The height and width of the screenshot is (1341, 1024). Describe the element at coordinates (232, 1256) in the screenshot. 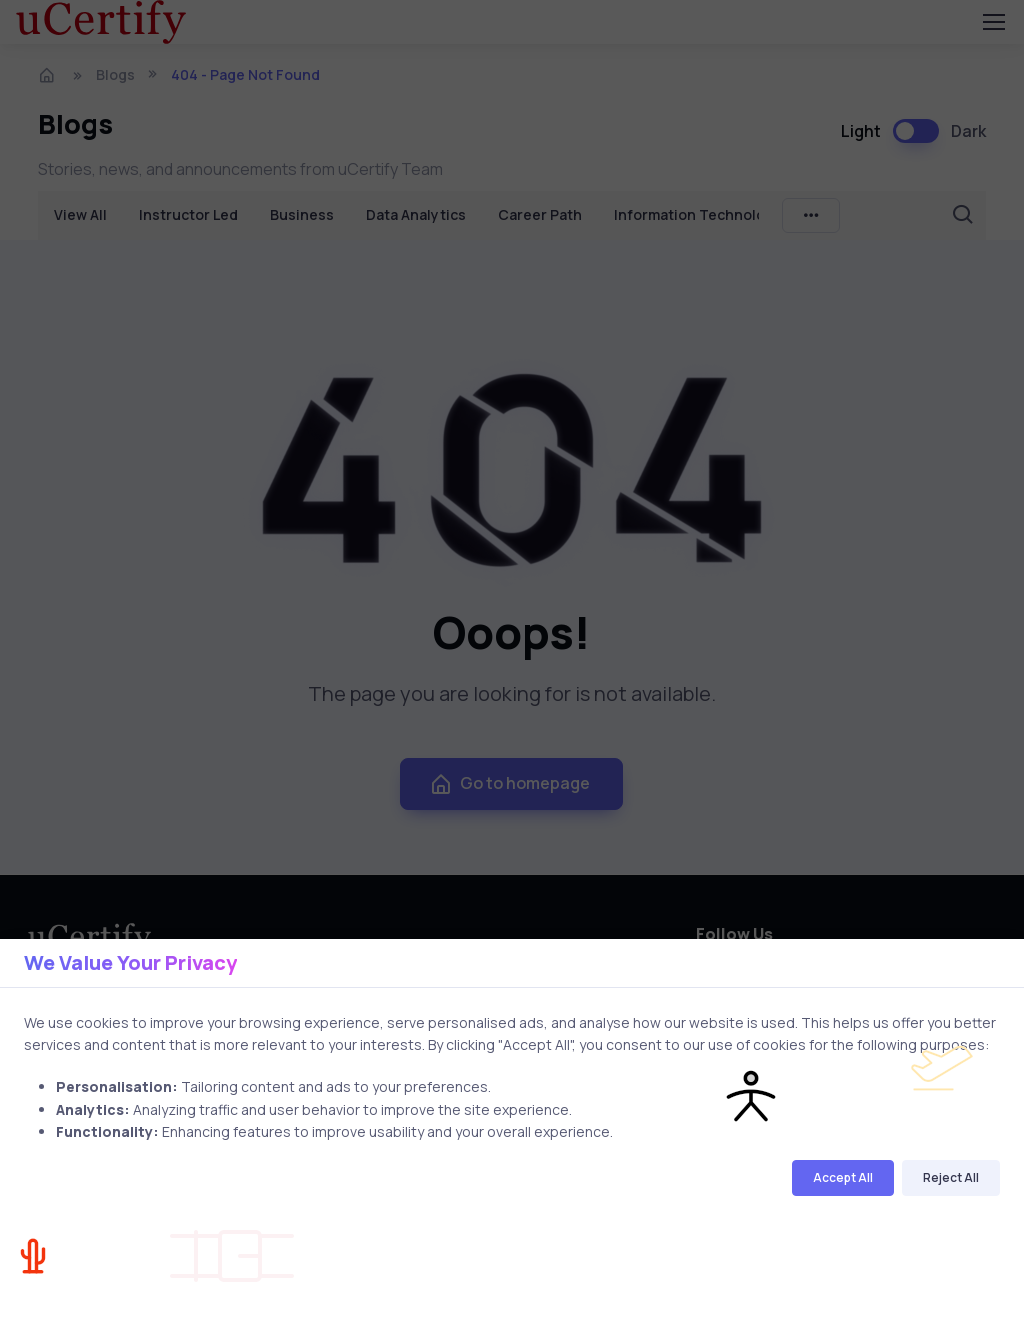

I see `adjust belt or strap settings` at that location.